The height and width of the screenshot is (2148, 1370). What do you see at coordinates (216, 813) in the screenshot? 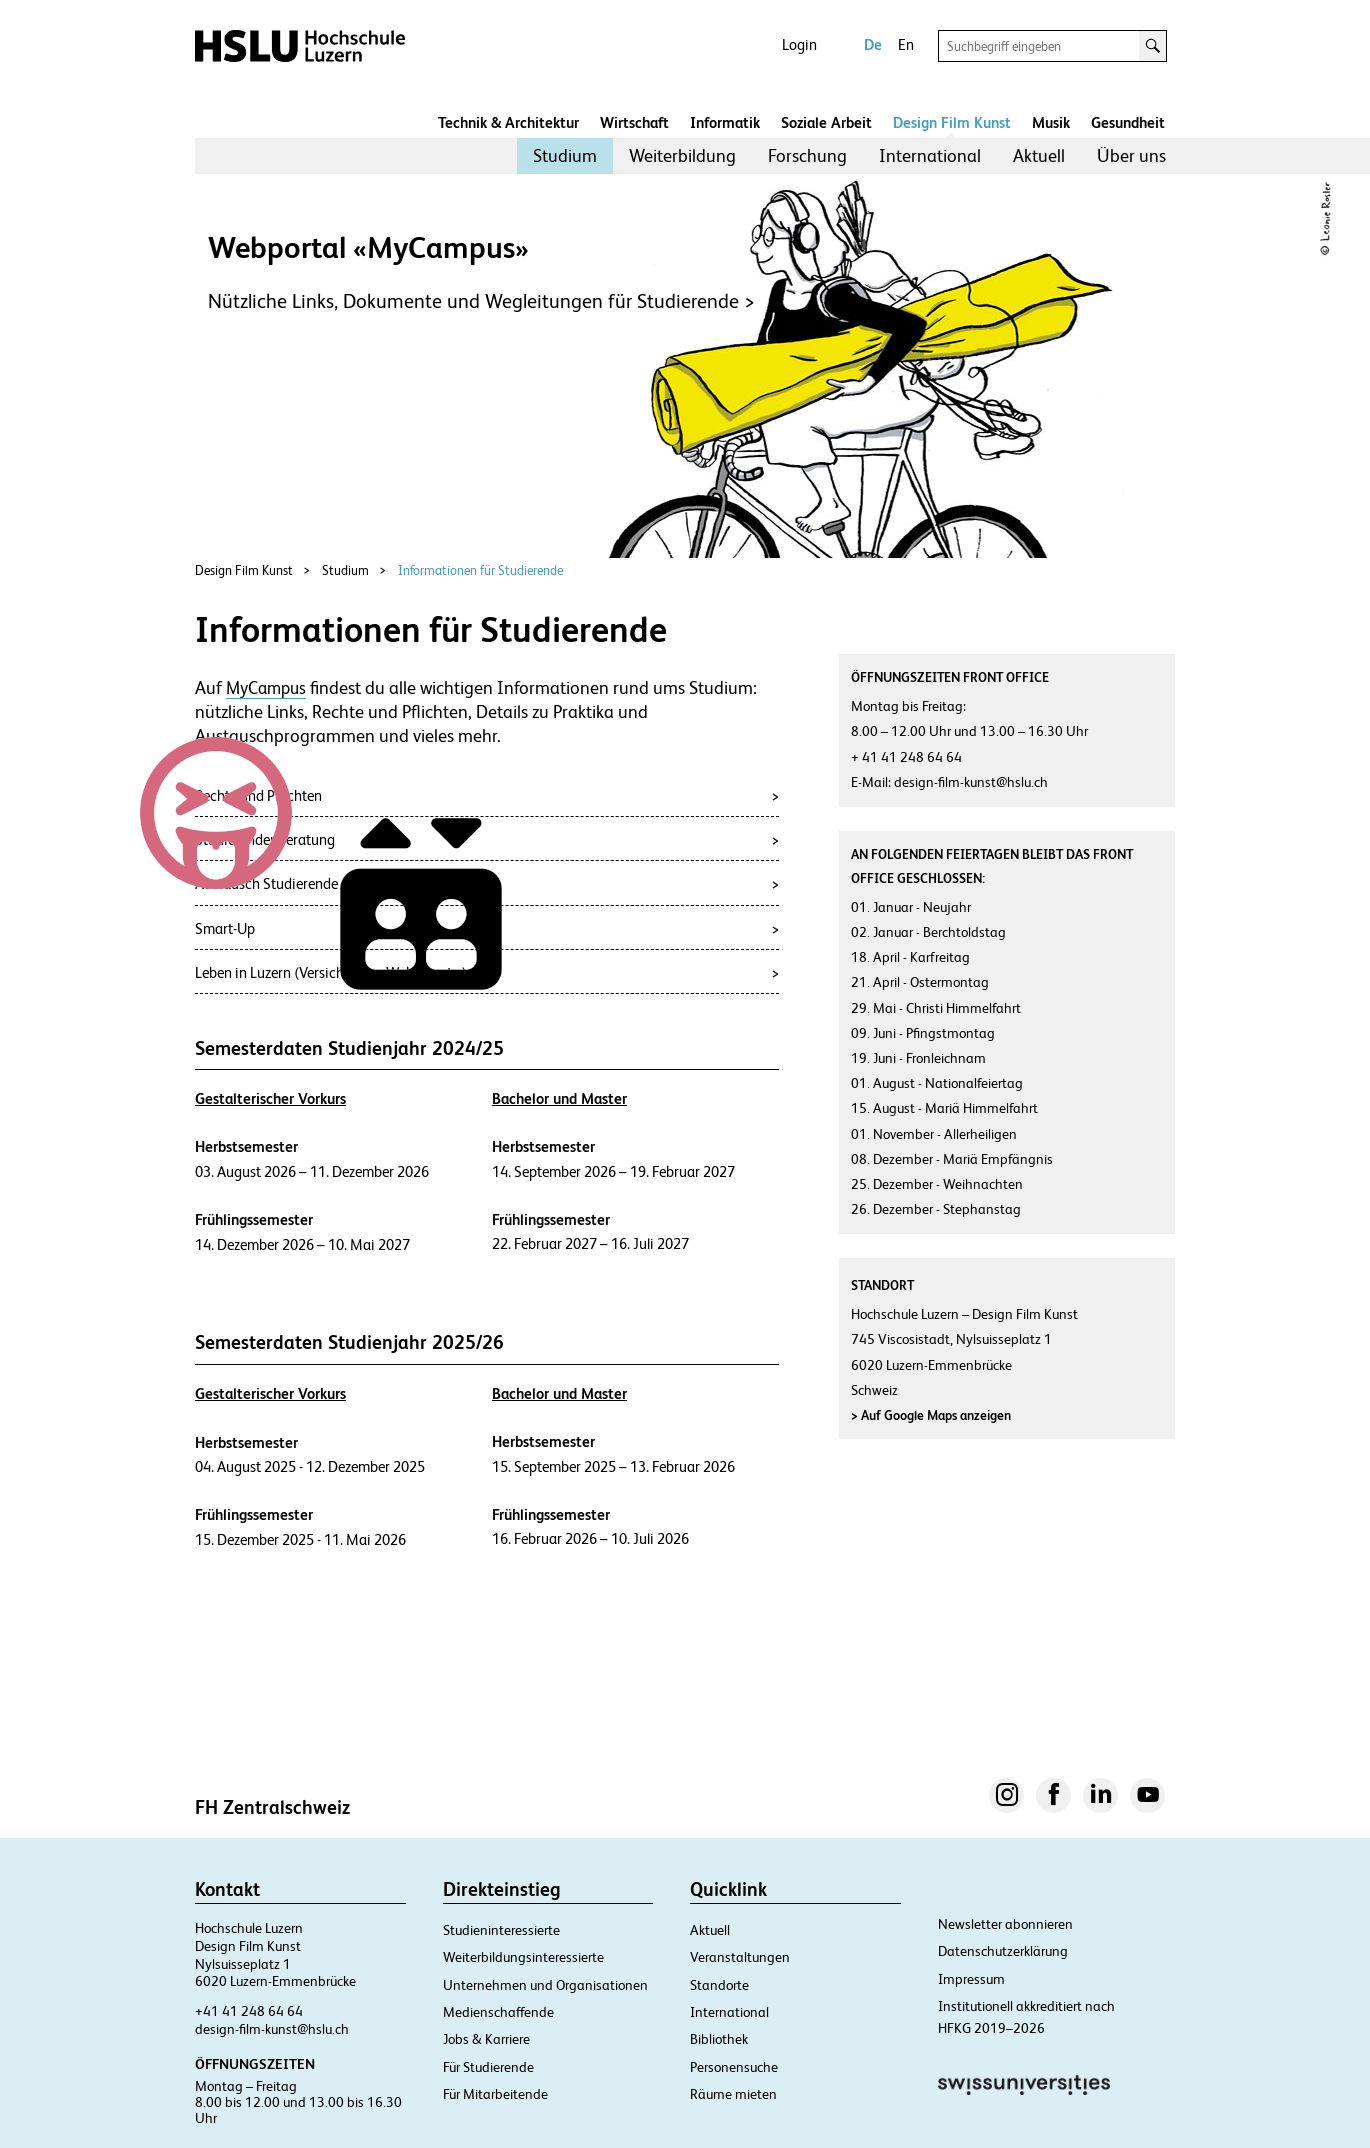
I see `add a silly or playful emoji reaction` at bounding box center [216, 813].